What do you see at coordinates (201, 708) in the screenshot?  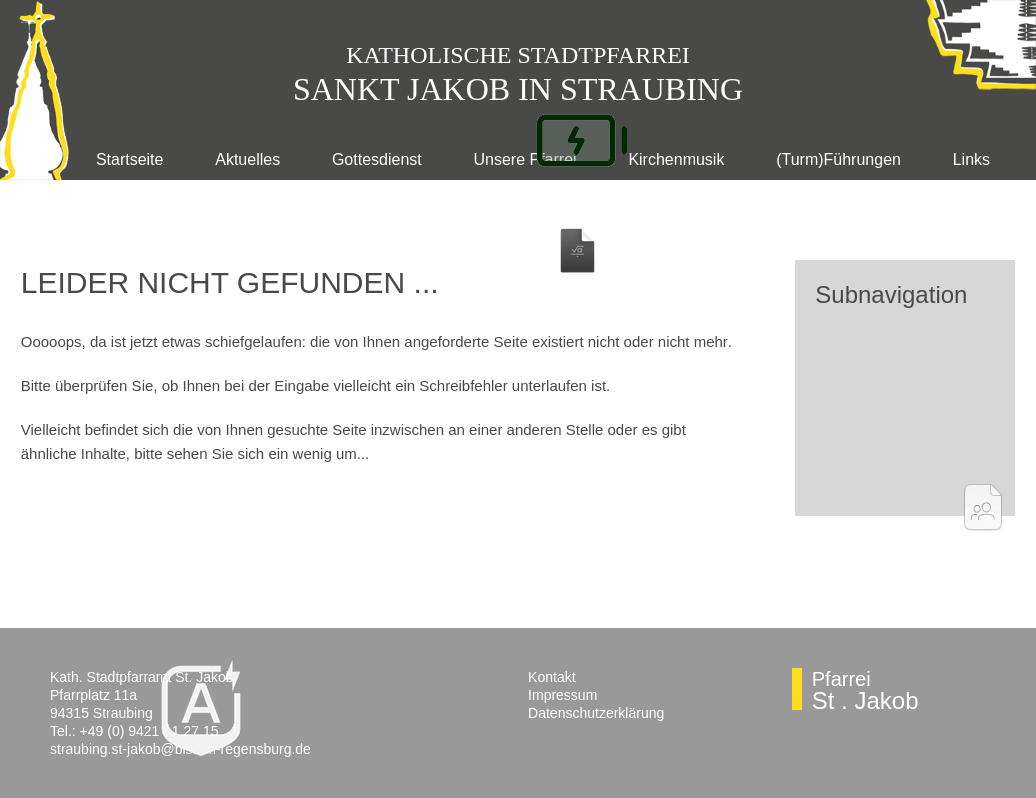 I see `keyboard battery status indicator` at bounding box center [201, 708].